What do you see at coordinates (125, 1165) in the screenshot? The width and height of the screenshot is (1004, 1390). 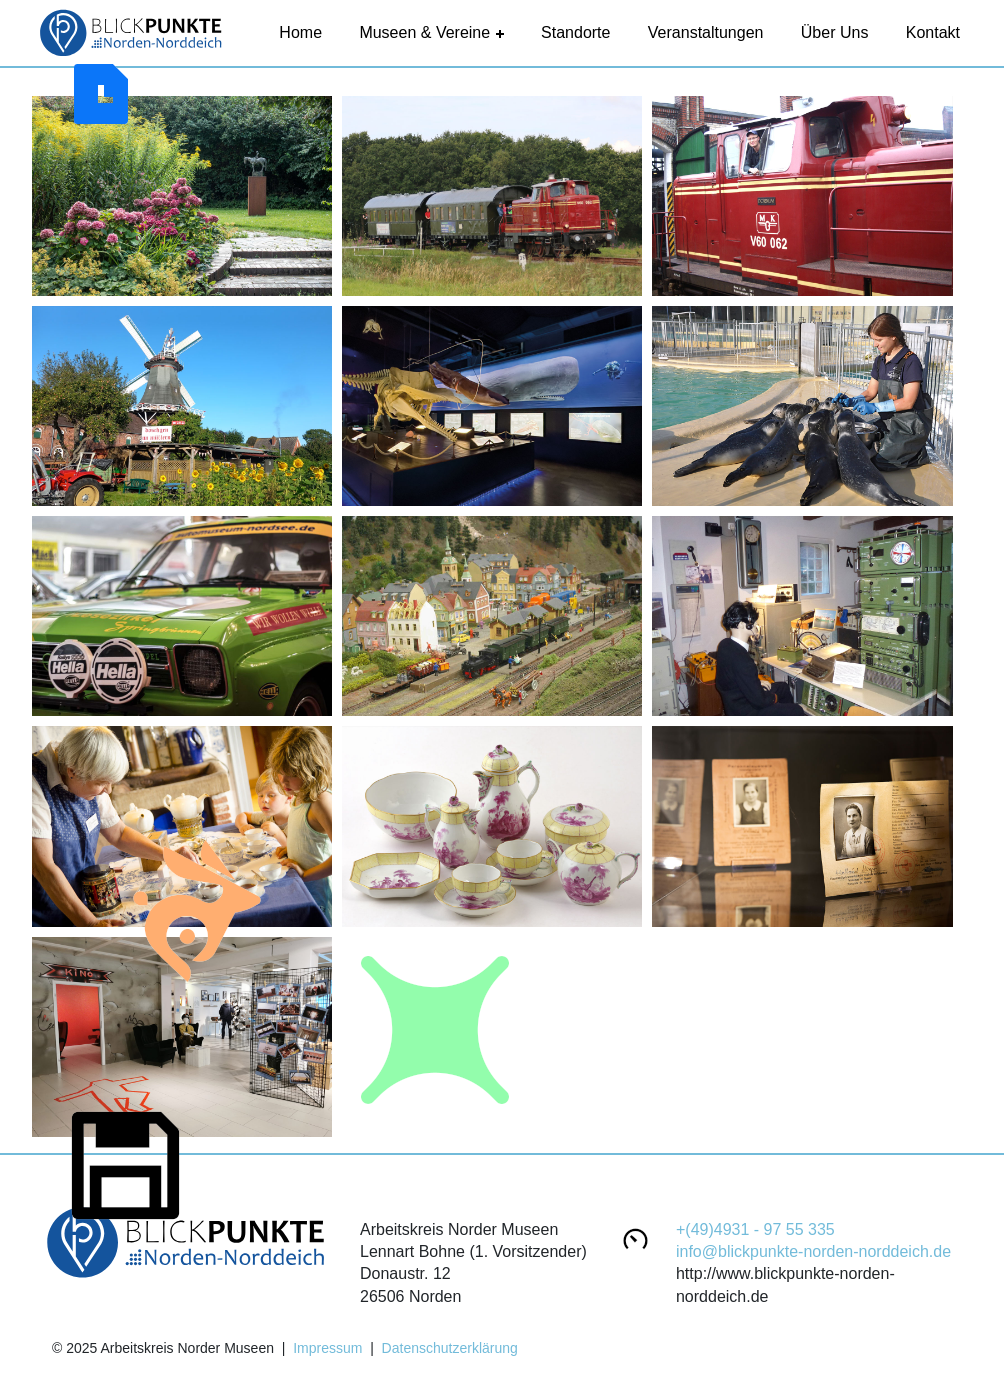 I see `save current file or document` at bounding box center [125, 1165].